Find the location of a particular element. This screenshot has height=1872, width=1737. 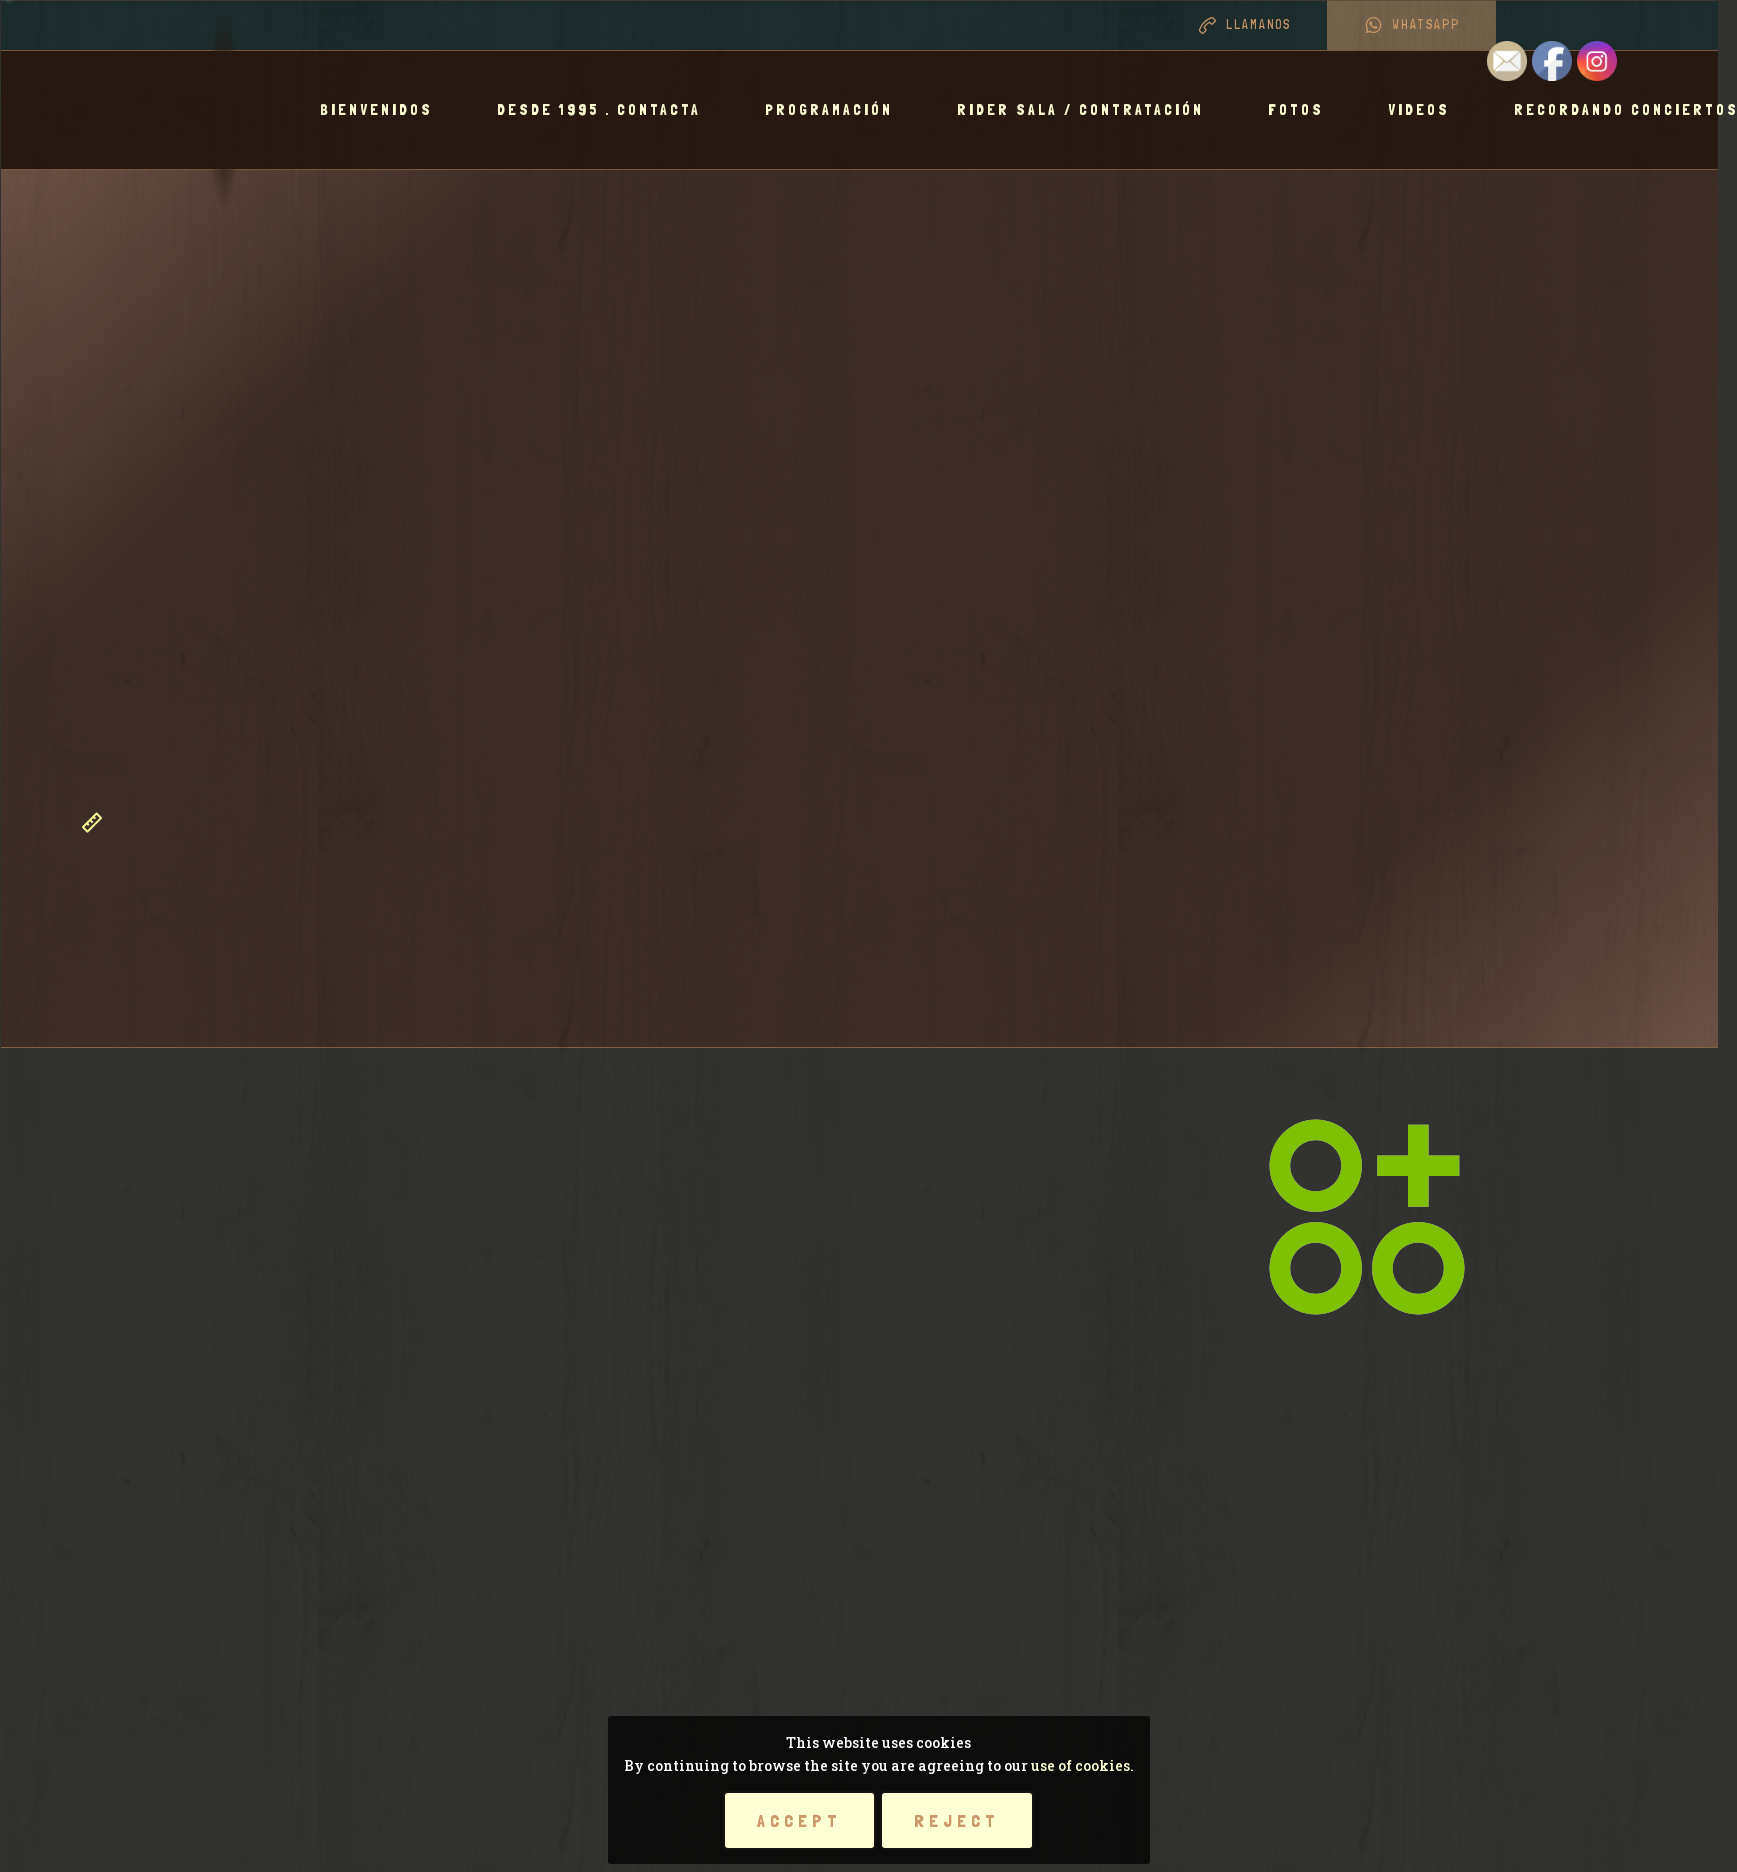

add a new app to your collection is located at coordinates (1367, 1217).